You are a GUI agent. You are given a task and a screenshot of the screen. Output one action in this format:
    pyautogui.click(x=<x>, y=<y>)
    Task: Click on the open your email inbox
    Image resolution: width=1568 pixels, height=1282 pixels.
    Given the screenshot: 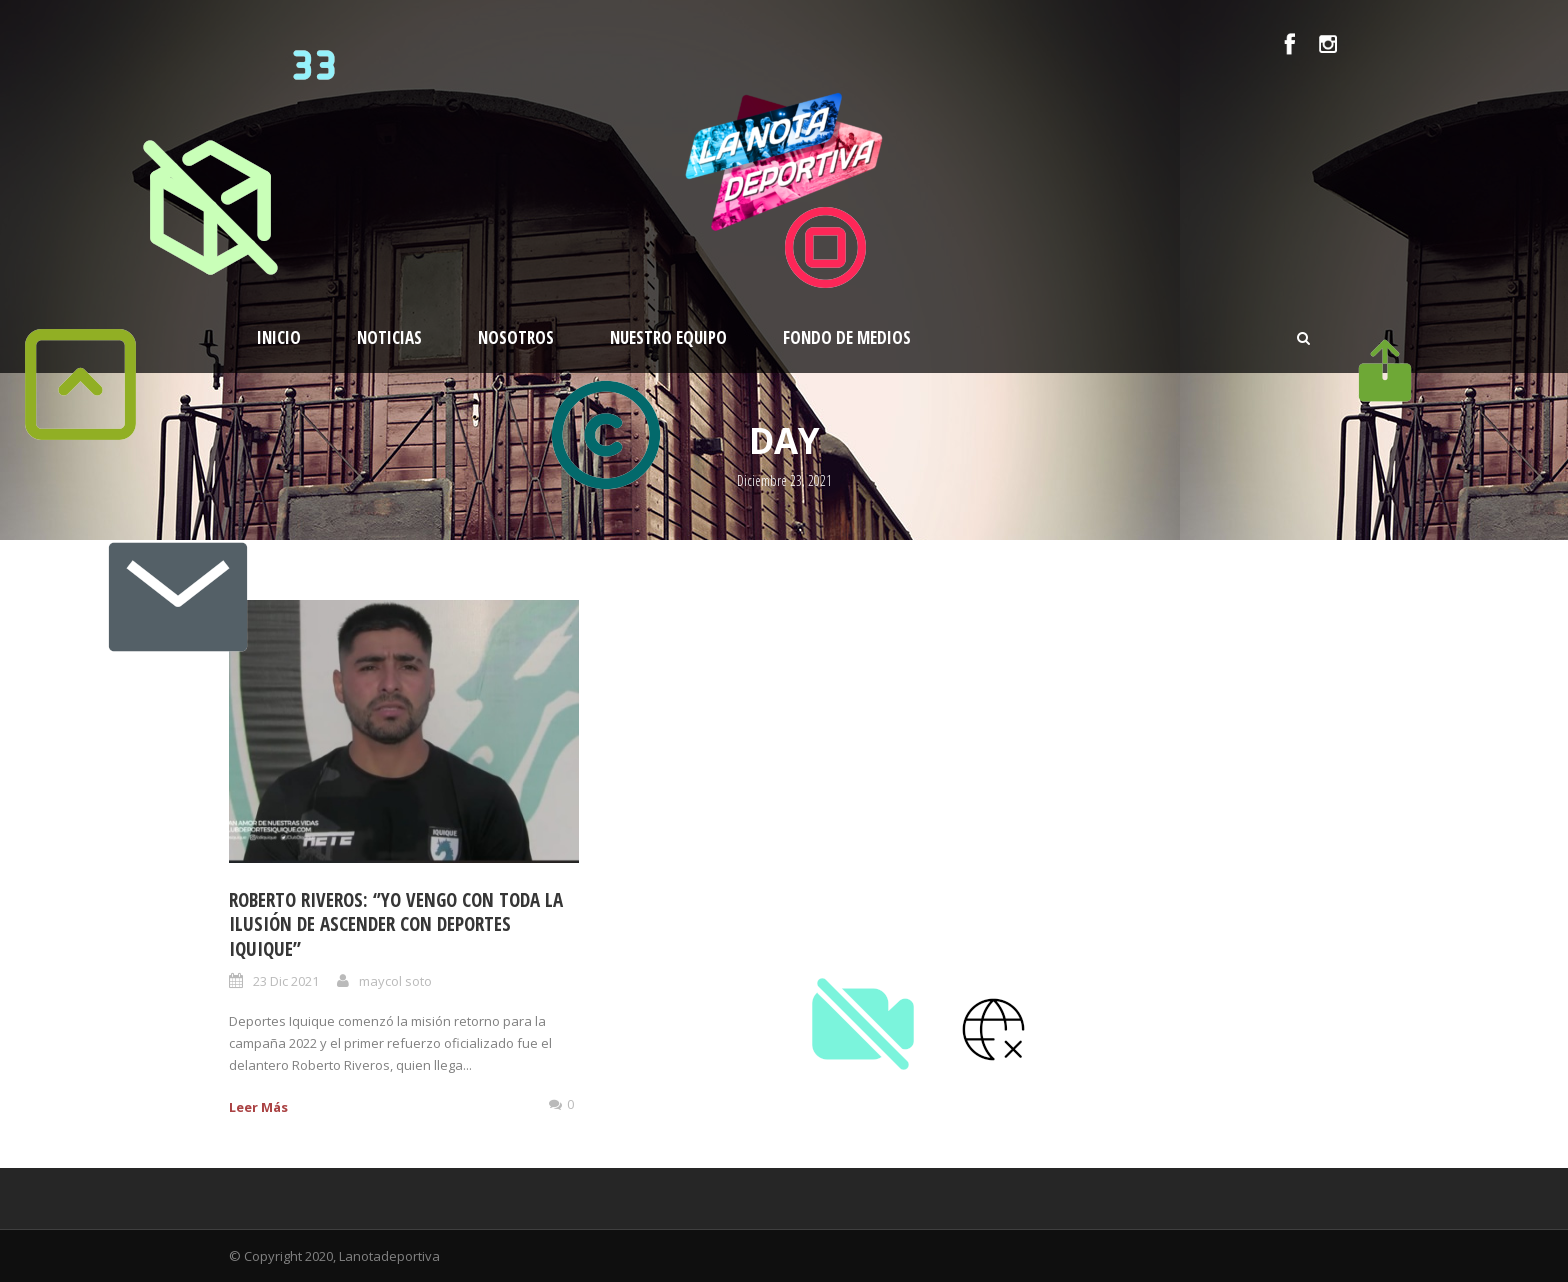 What is the action you would take?
    pyautogui.click(x=178, y=597)
    